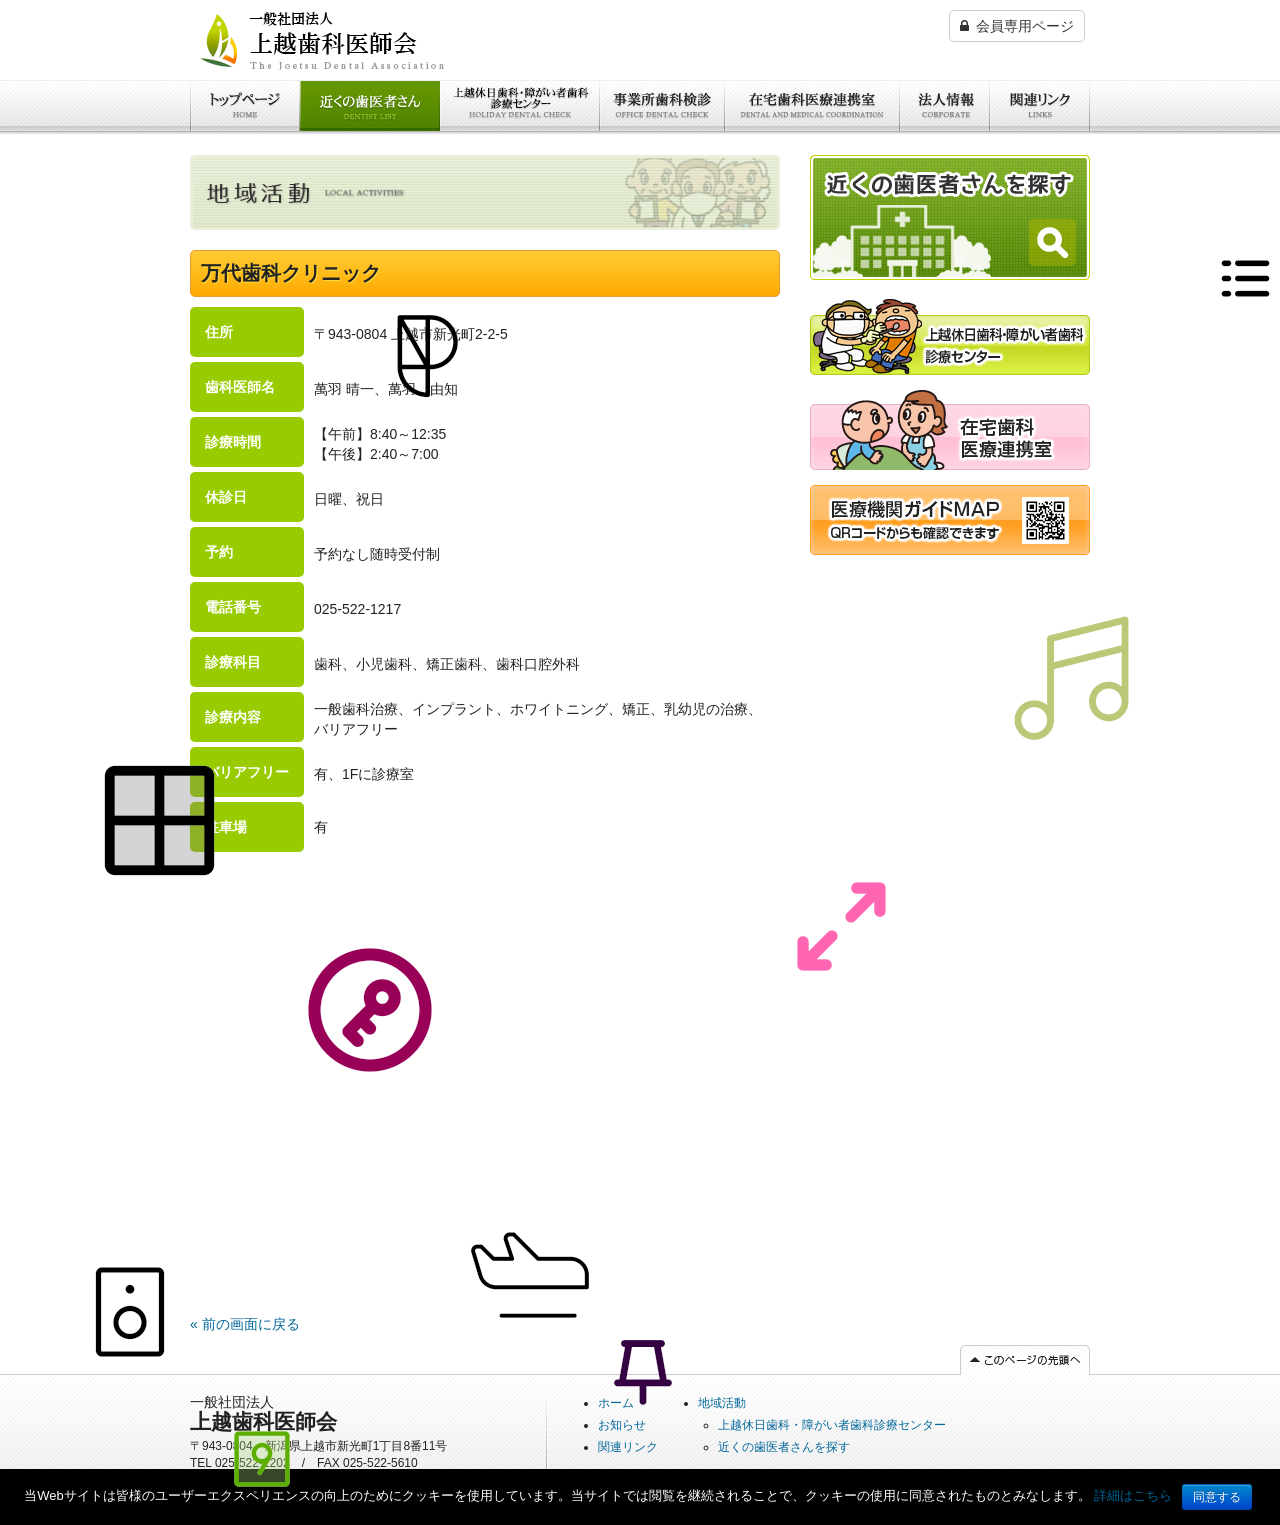  I want to click on select number nine from a keypad, so click(262, 1459).